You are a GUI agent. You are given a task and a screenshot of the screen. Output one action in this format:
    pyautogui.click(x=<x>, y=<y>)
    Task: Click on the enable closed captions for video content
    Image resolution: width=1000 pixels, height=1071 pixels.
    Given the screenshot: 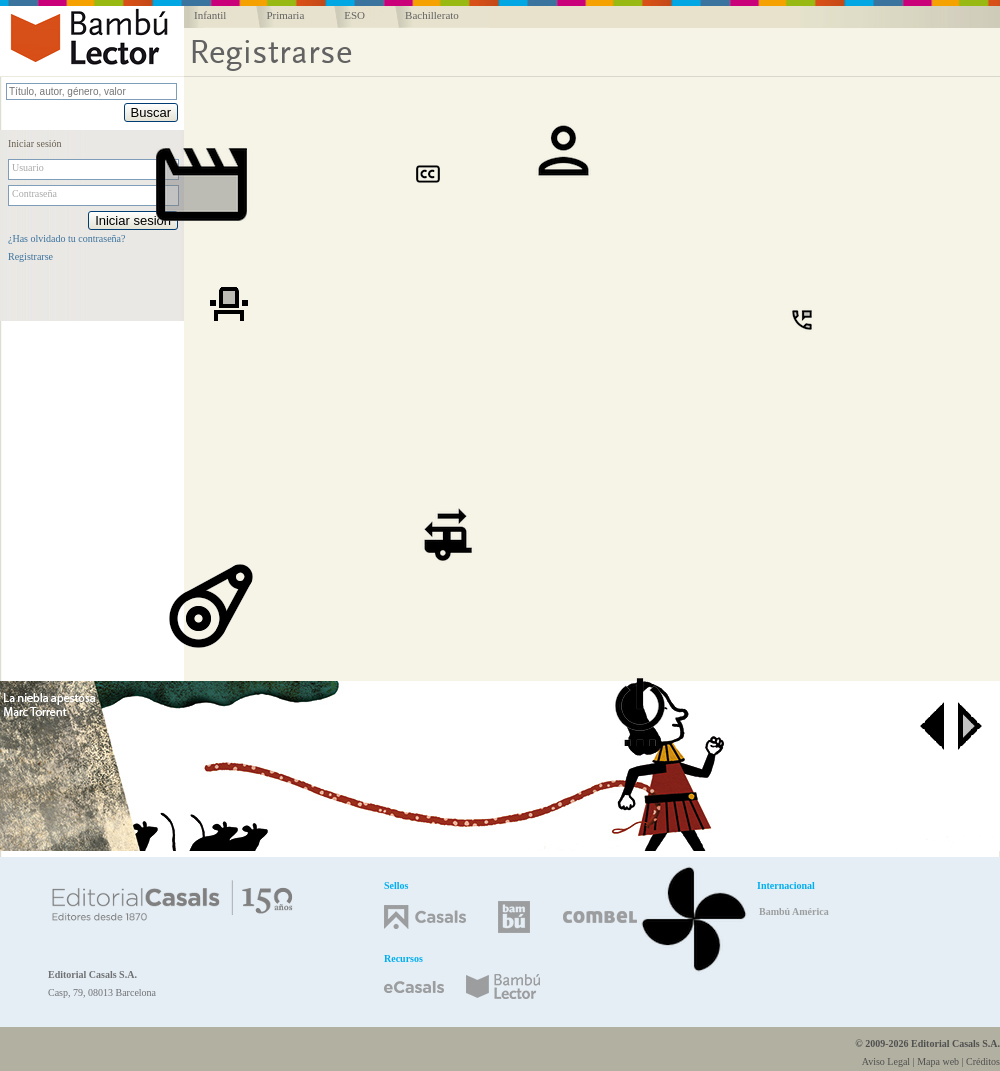 What is the action you would take?
    pyautogui.click(x=428, y=174)
    